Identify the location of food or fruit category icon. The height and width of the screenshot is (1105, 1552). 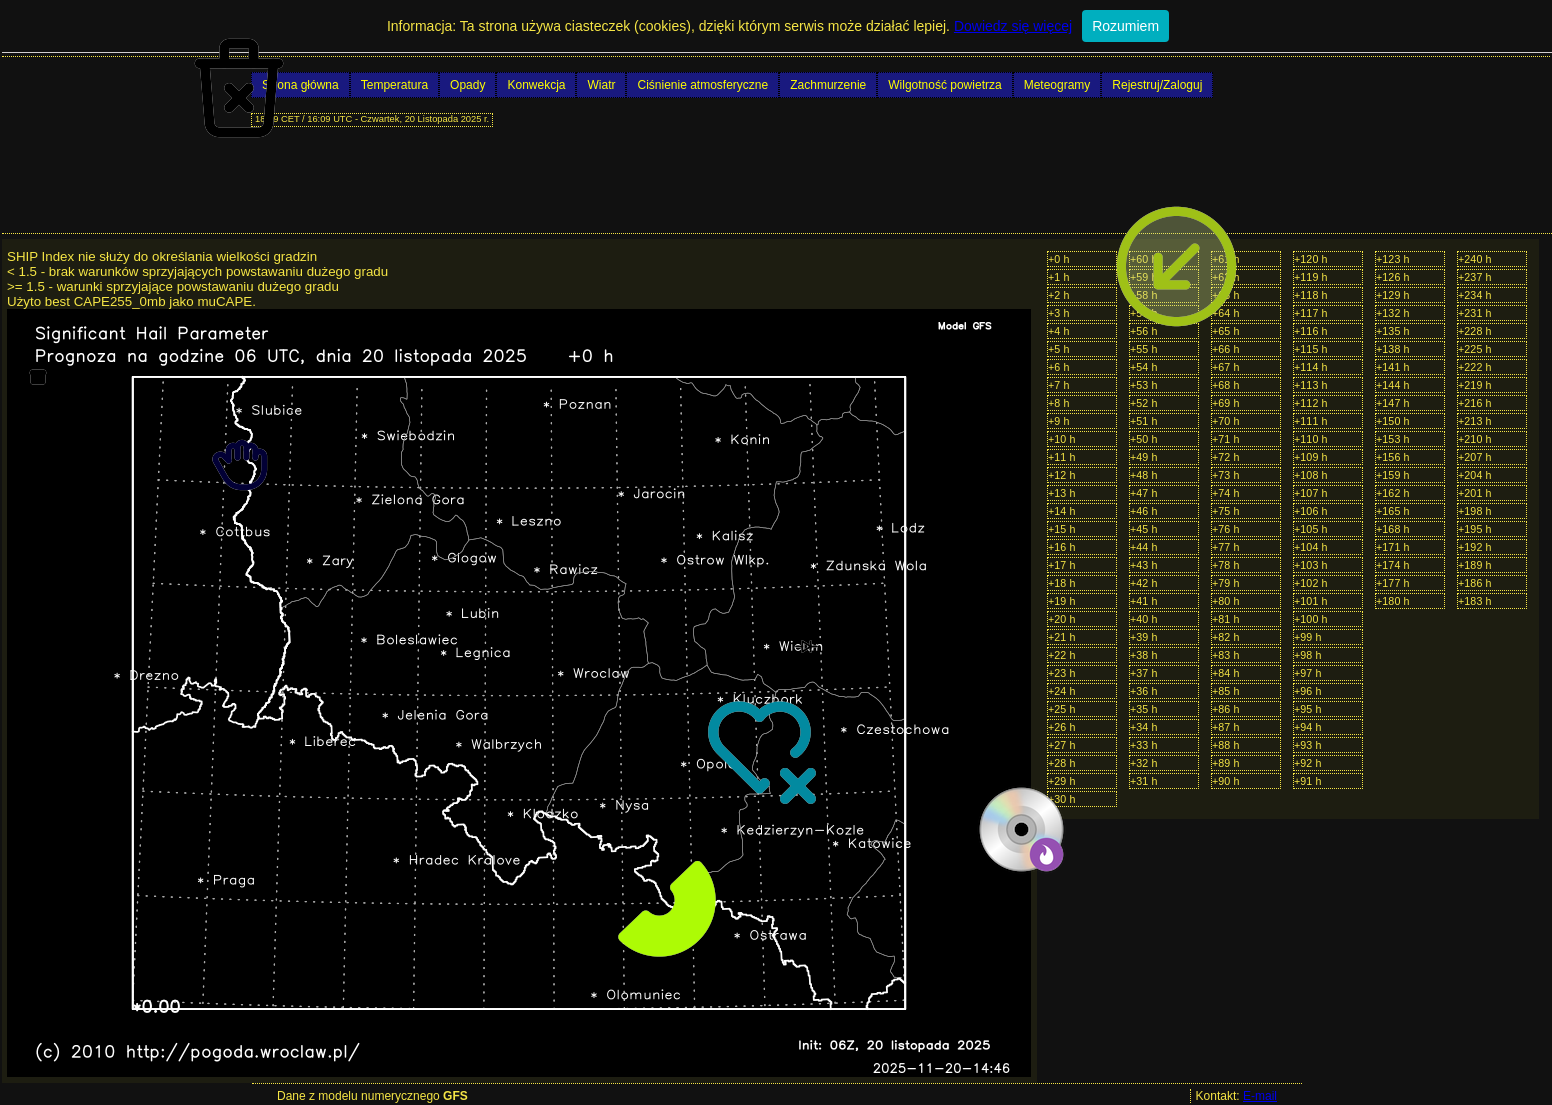
(669, 910).